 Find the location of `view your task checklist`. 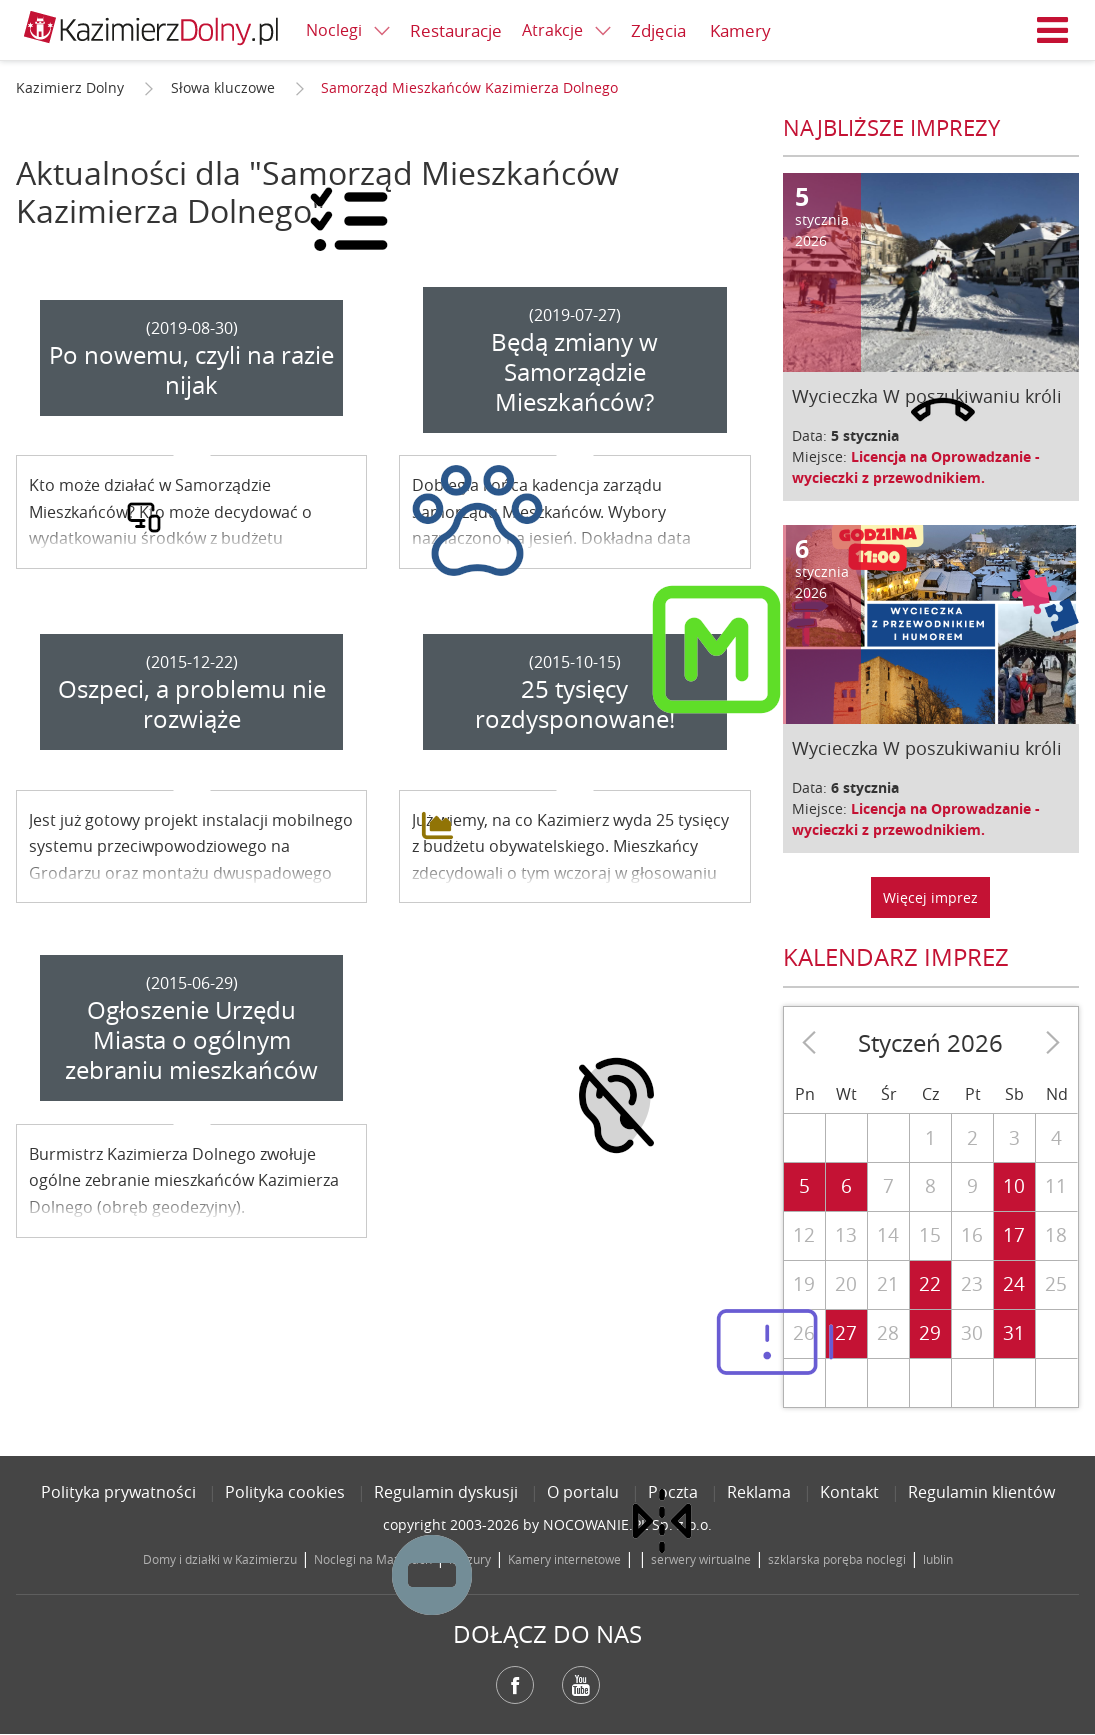

view your task checklist is located at coordinates (349, 221).